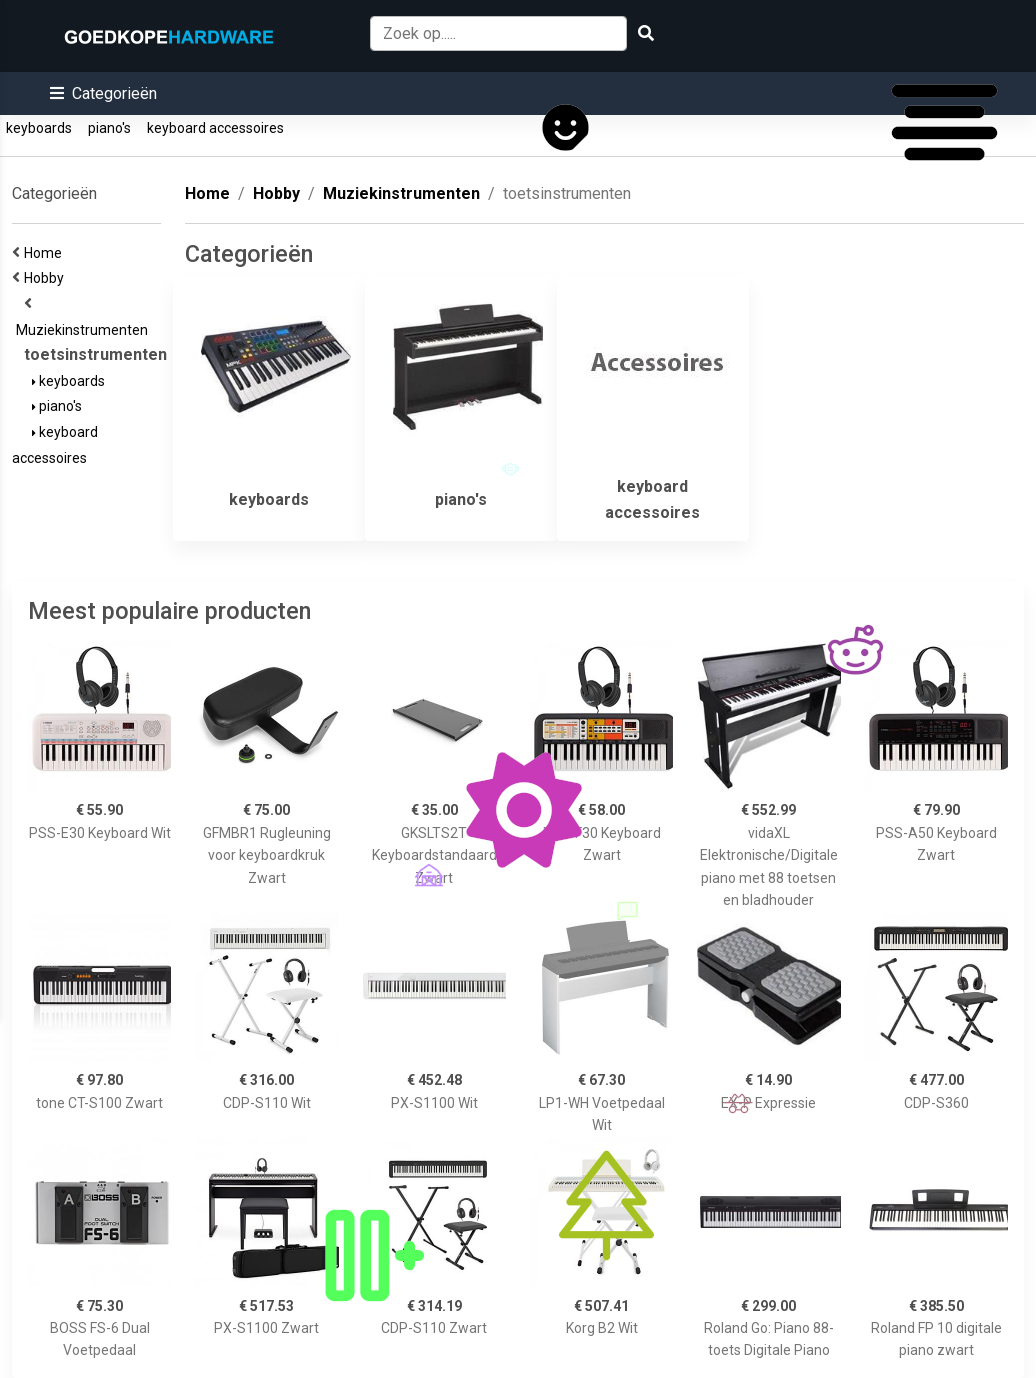 The image size is (1036, 1378). What do you see at coordinates (565, 127) in the screenshot?
I see `add a sticker to your message` at bounding box center [565, 127].